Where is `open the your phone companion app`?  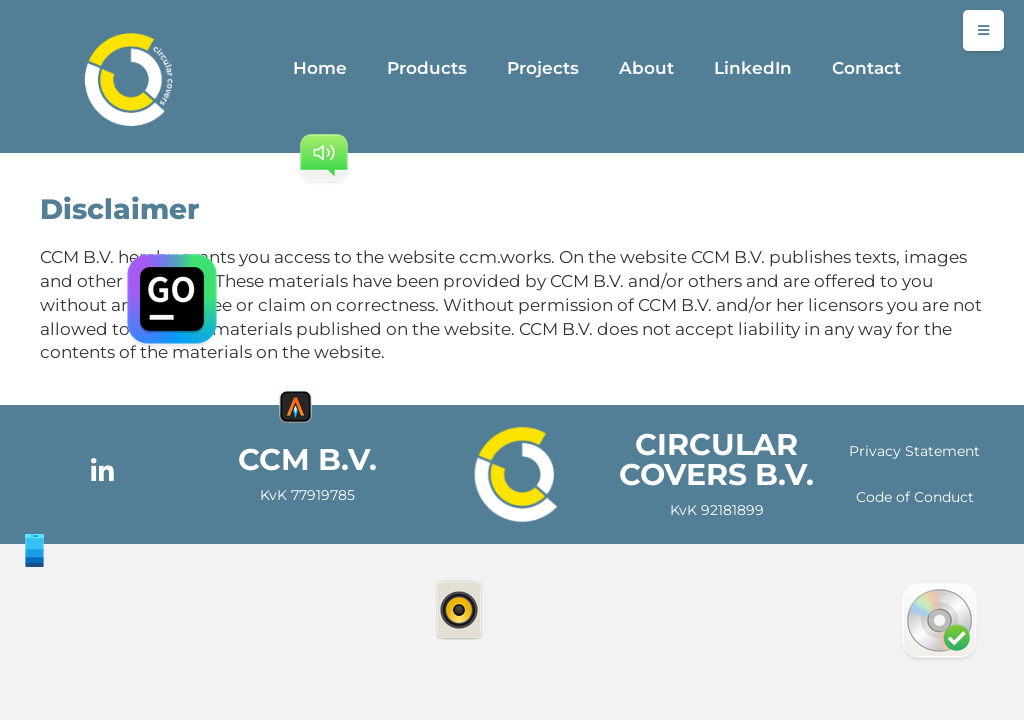 open the your phone companion app is located at coordinates (34, 550).